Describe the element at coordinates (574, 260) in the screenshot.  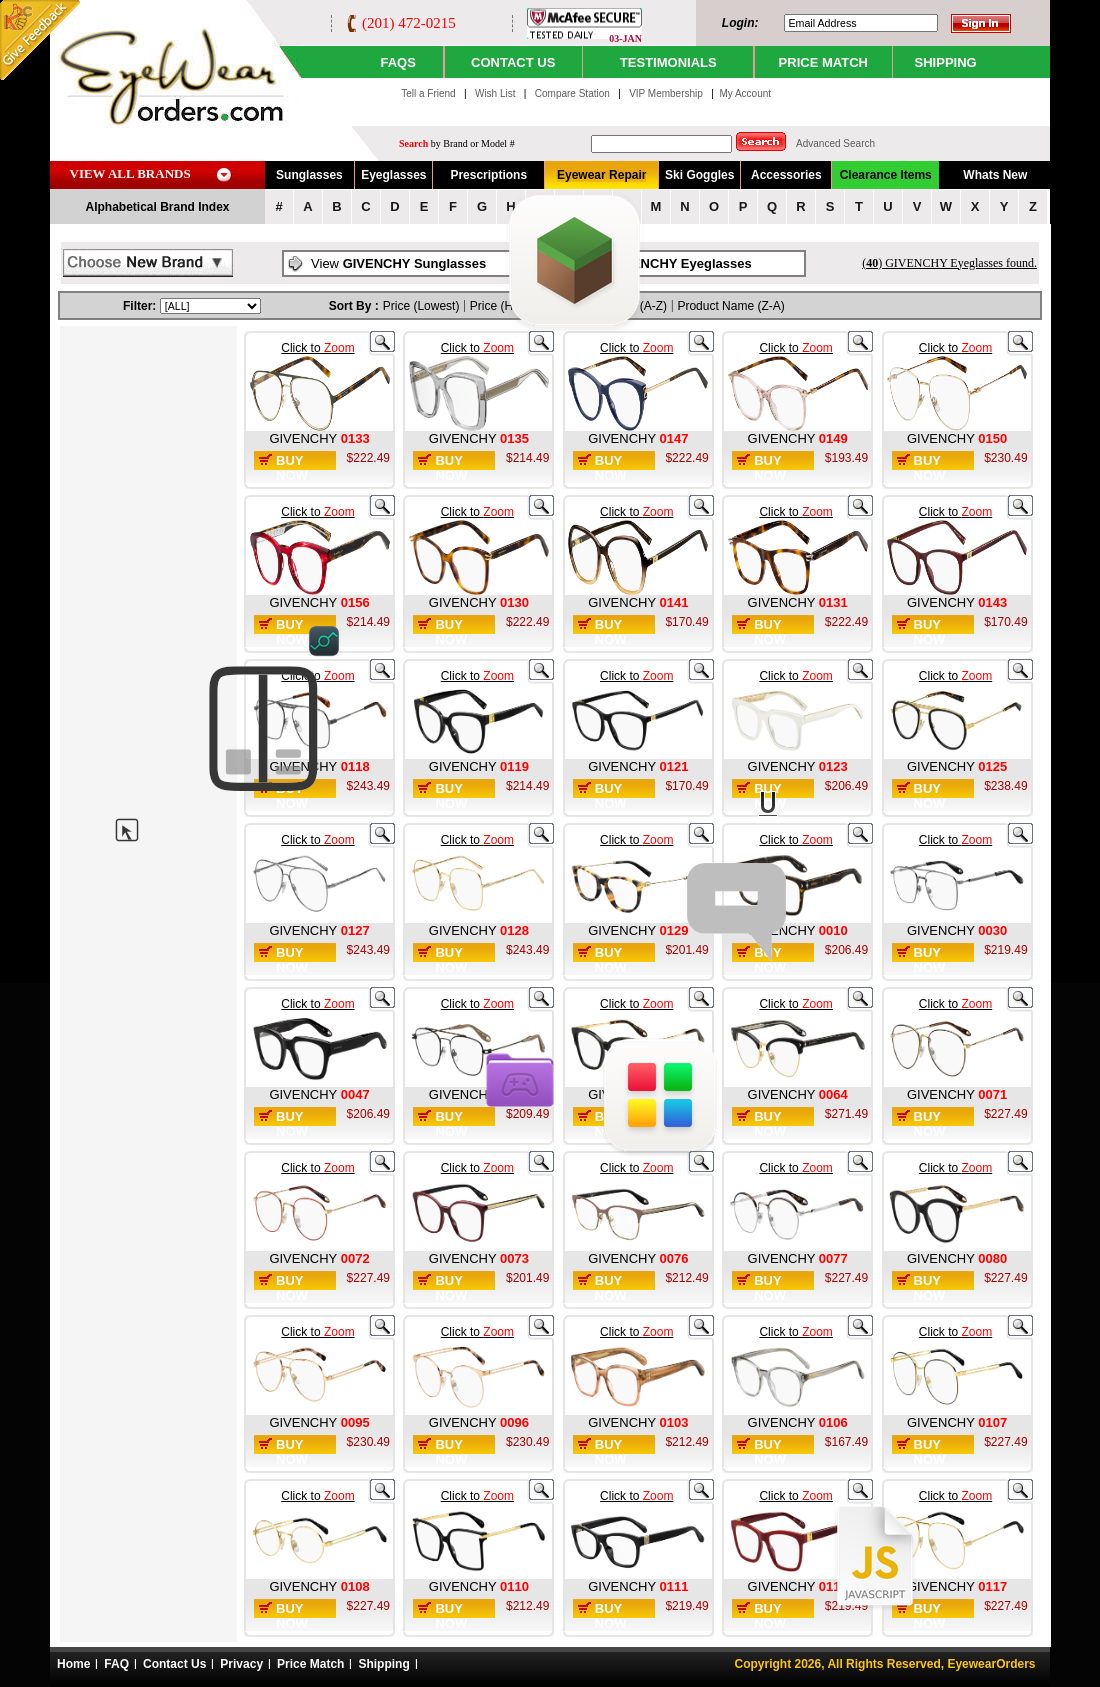
I see `launch minecraft` at that location.